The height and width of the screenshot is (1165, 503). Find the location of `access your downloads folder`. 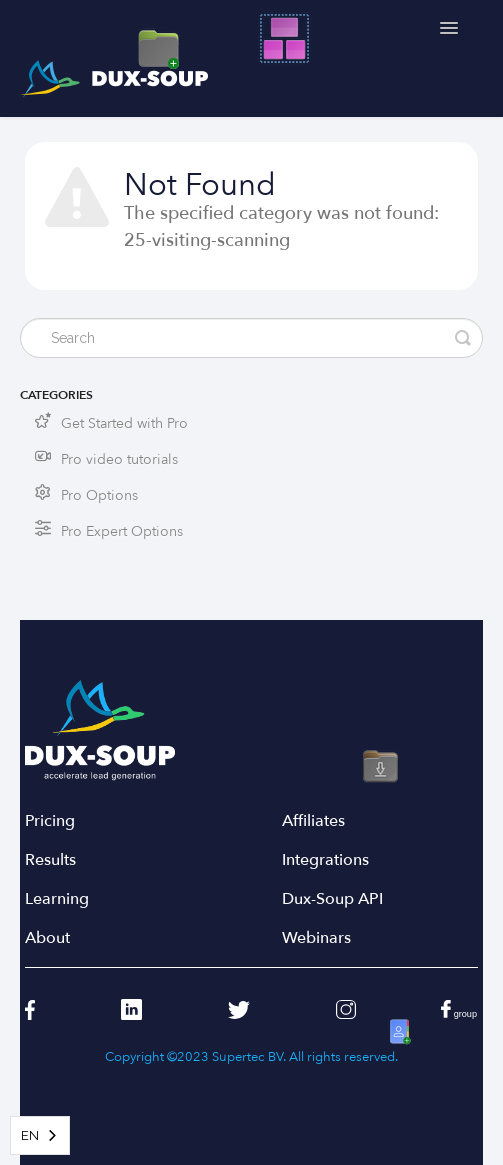

access your downloads folder is located at coordinates (380, 765).